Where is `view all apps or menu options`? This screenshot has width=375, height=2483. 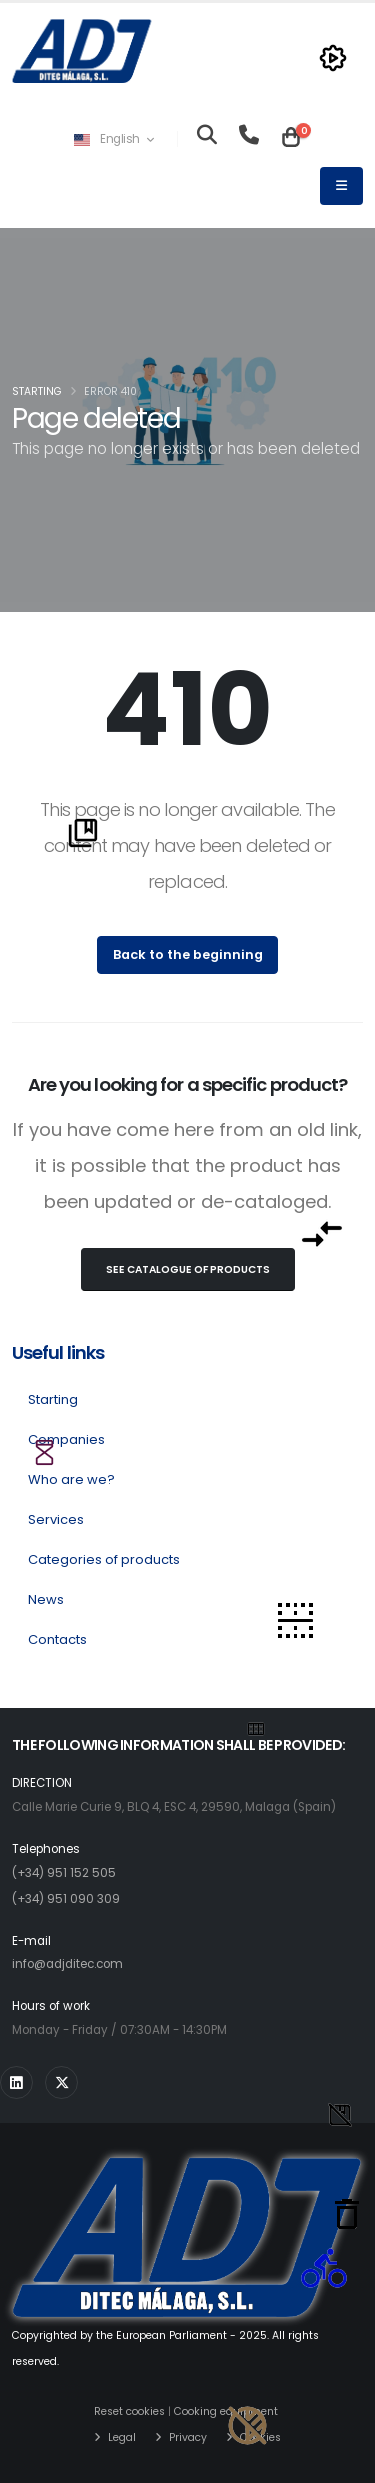
view all apps or menu options is located at coordinates (256, 1729).